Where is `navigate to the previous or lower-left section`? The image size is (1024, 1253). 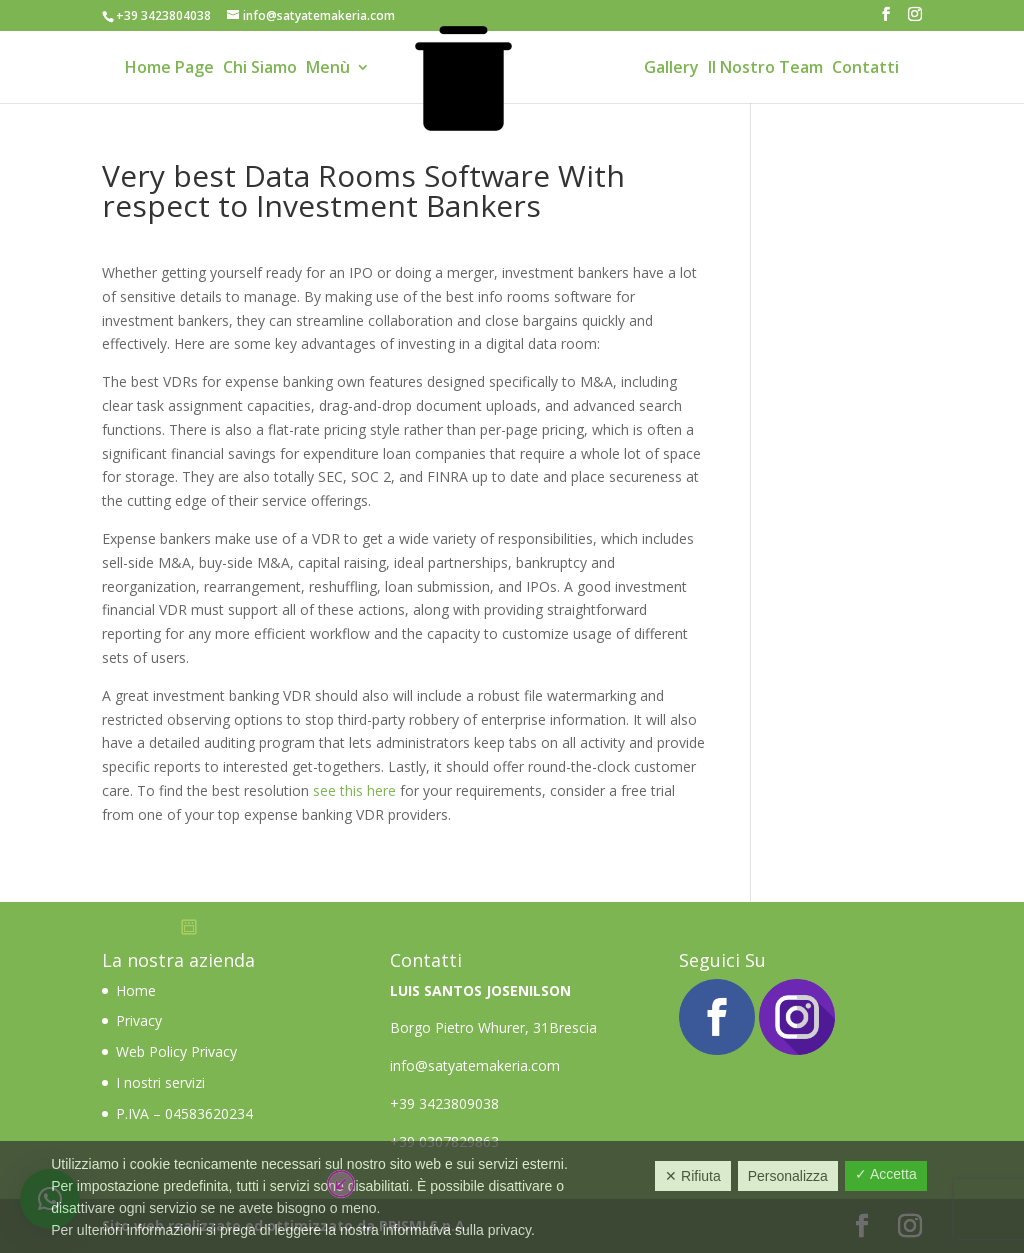
navigate to the previous or lower-left section is located at coordinates (341, 1184).